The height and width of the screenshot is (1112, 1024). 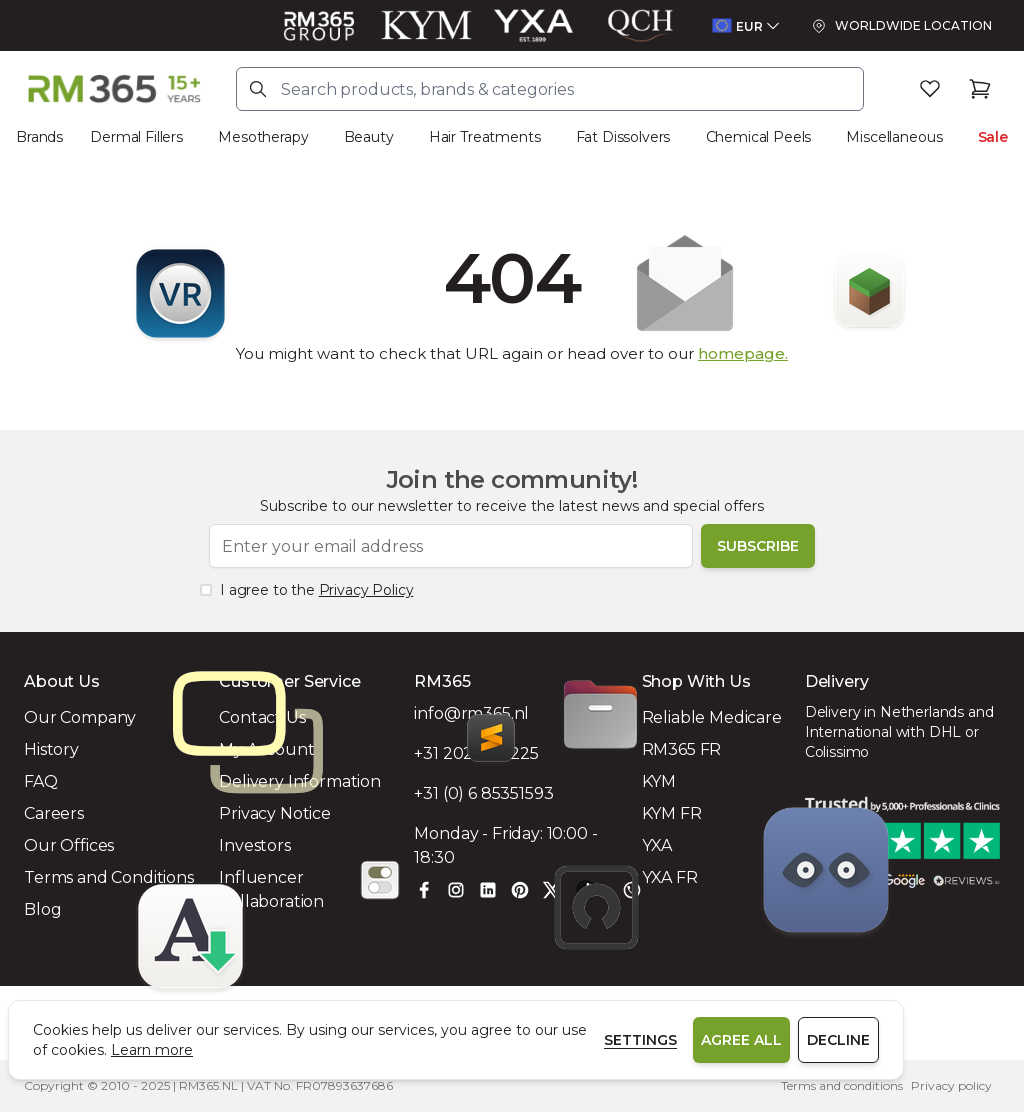 What do you see at coordinates (596, 907) in the screenshot?
I see `open déjà dup backup utility` at bounding box center [596, 907].